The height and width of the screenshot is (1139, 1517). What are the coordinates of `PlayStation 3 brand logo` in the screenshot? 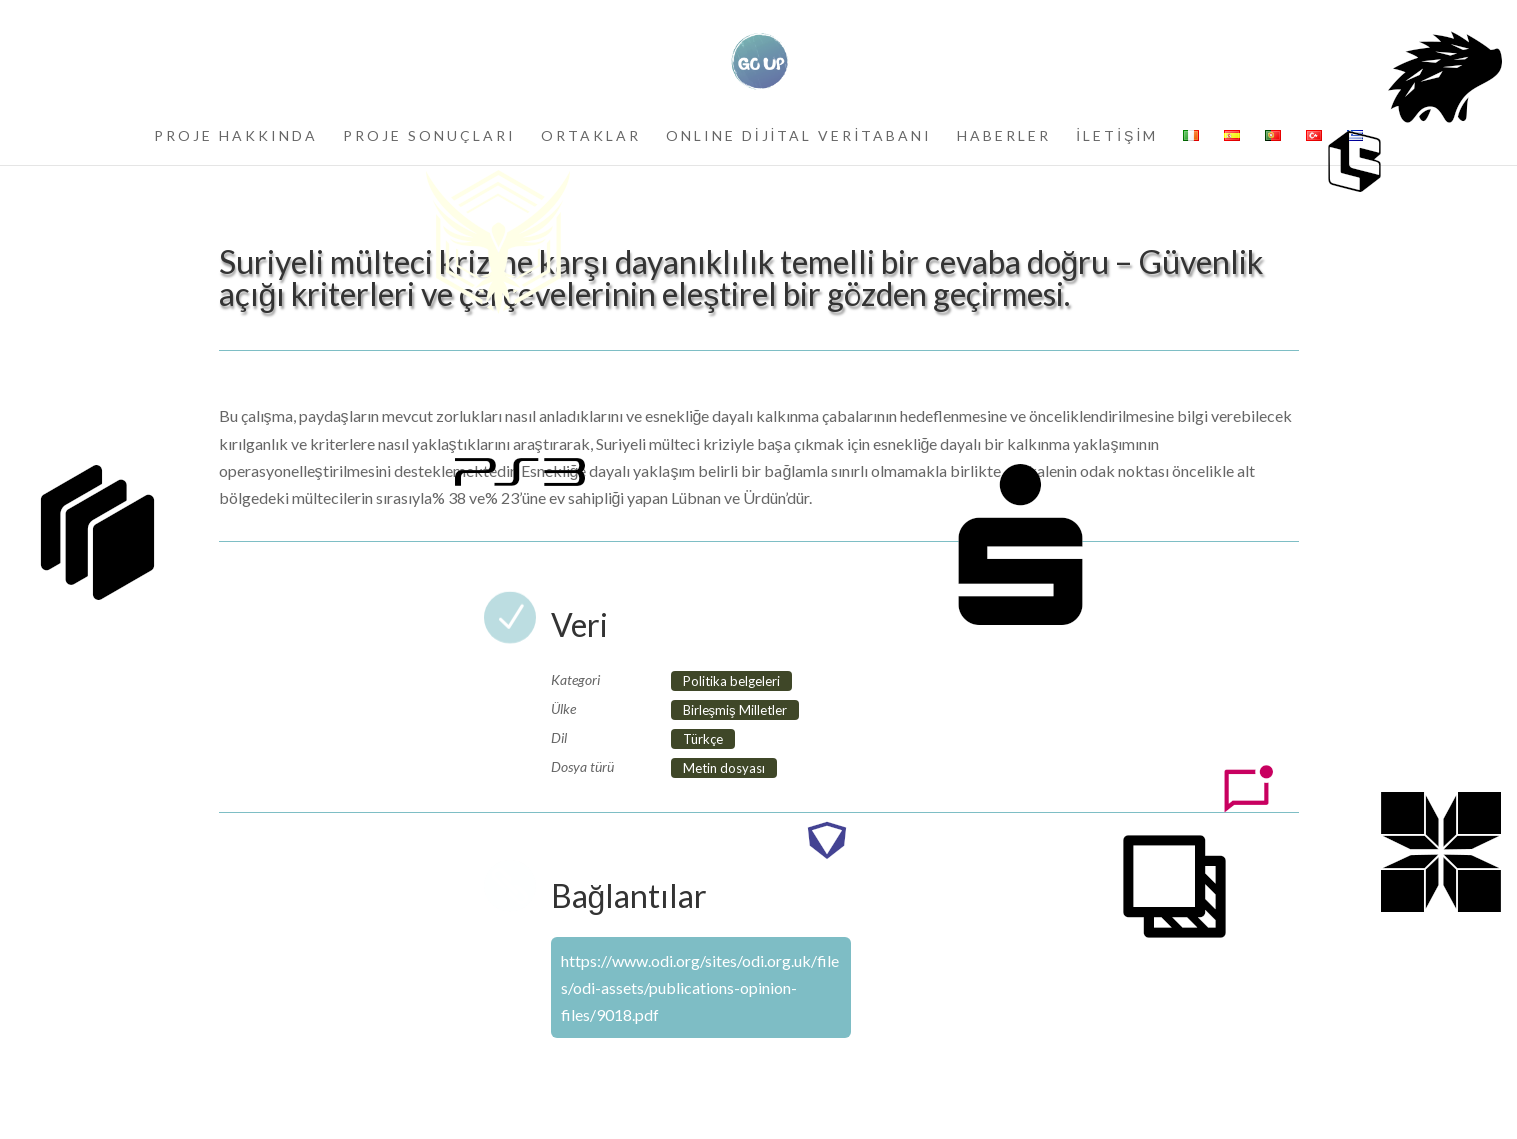 It's located at (520, 472).